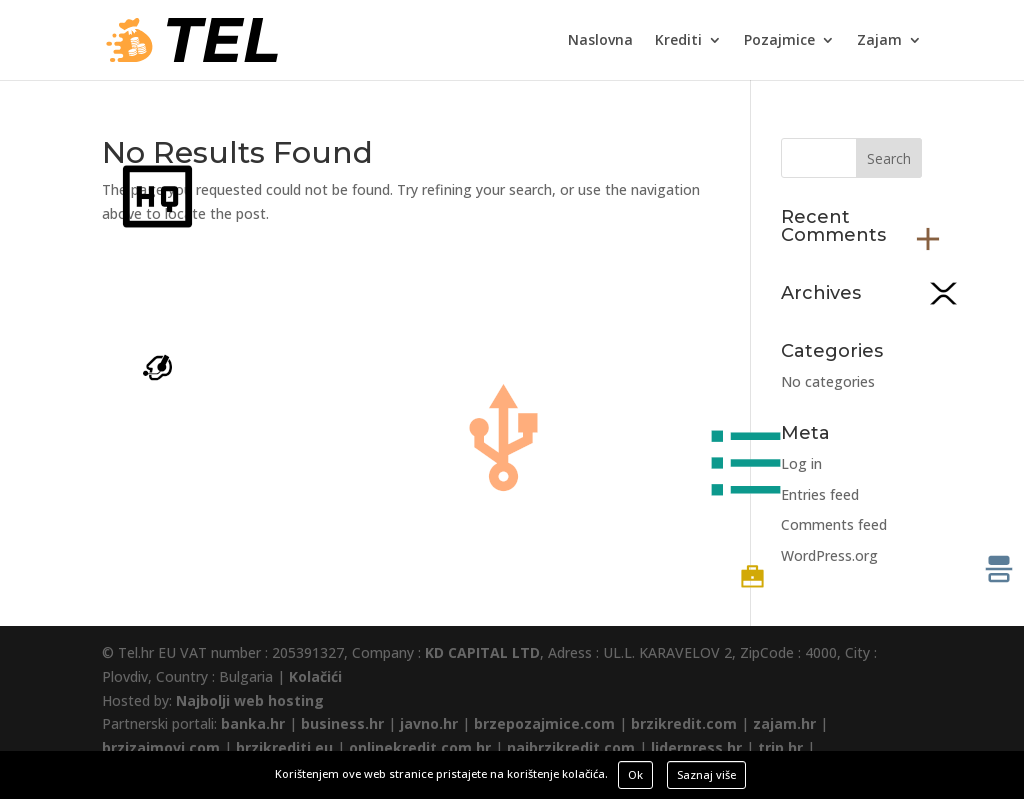  Describe the element at coordinates (928, 239) in the screenshot. I see `add a new item` at that location.